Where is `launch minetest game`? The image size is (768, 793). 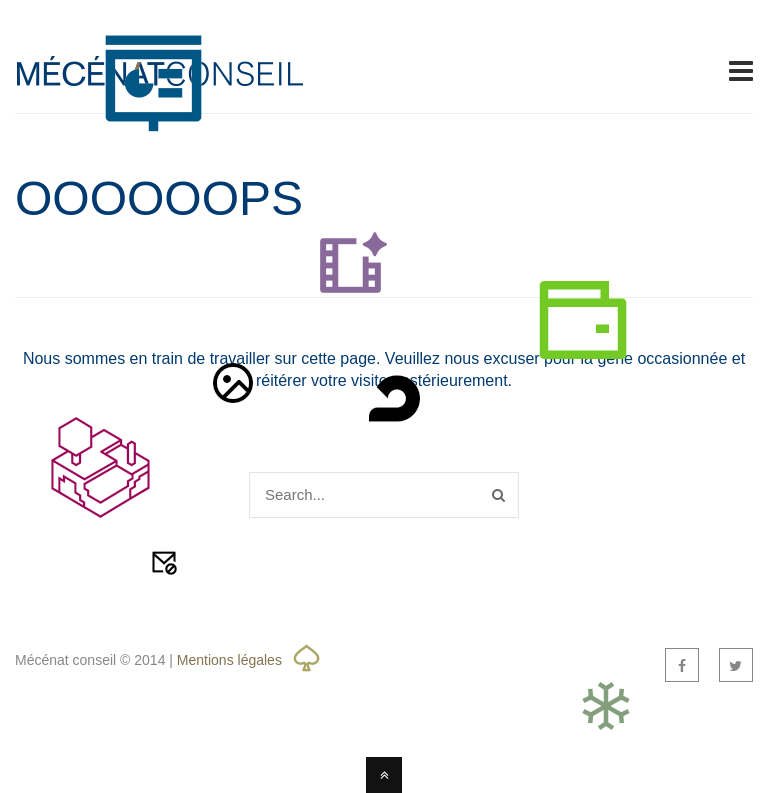
launch minetest game is located at coordinates (100, 467).